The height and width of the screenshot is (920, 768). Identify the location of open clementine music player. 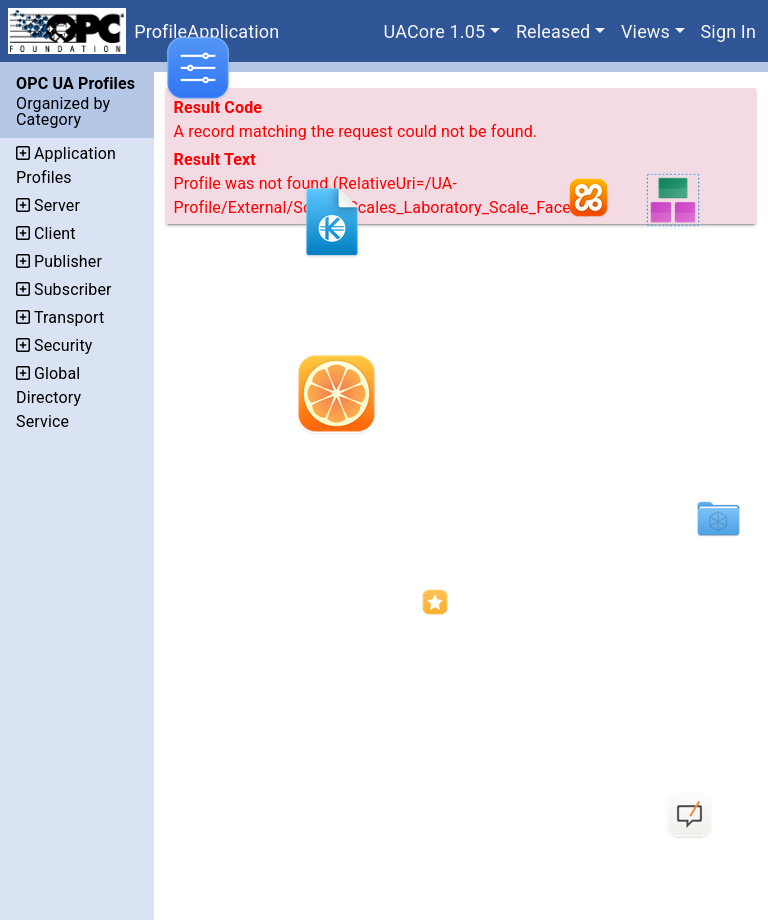
(336, 393).